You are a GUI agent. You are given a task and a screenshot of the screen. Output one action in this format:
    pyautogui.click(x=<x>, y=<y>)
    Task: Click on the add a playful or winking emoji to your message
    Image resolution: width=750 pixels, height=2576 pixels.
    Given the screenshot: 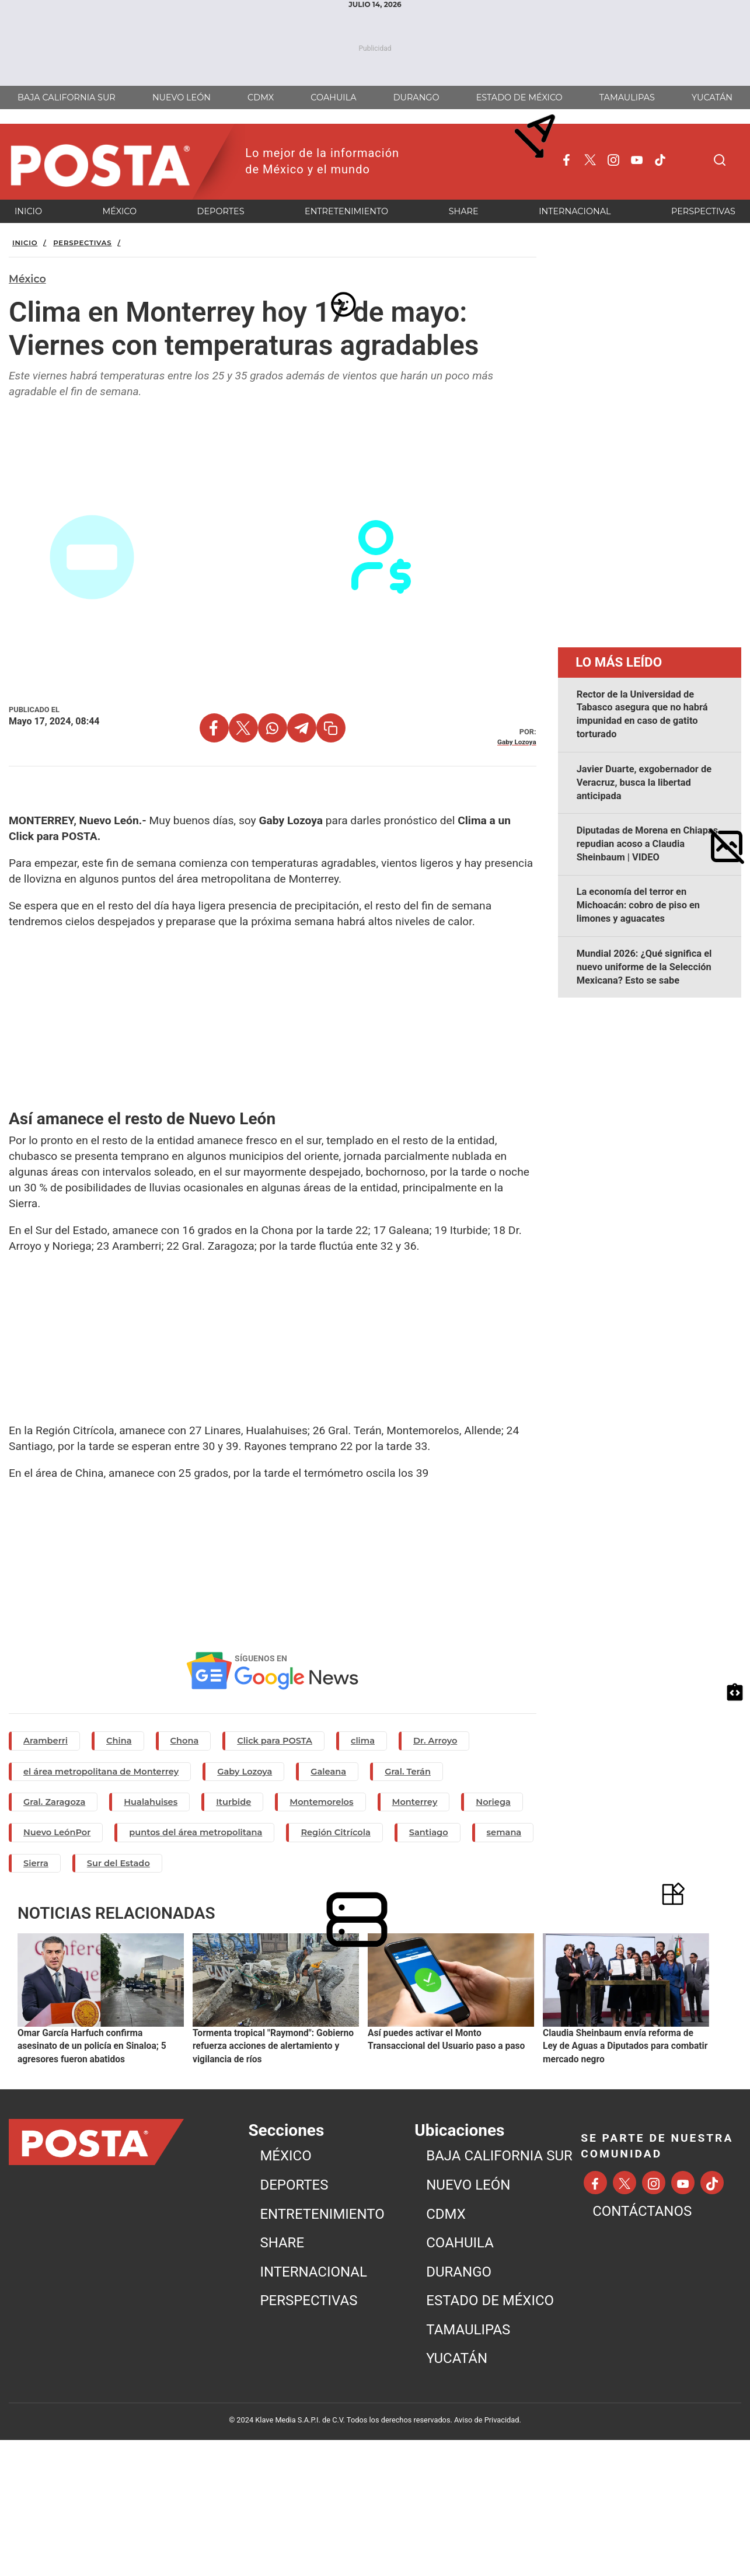 What is the action you would take?
    pyautogui.click(x=343, y=304)
    